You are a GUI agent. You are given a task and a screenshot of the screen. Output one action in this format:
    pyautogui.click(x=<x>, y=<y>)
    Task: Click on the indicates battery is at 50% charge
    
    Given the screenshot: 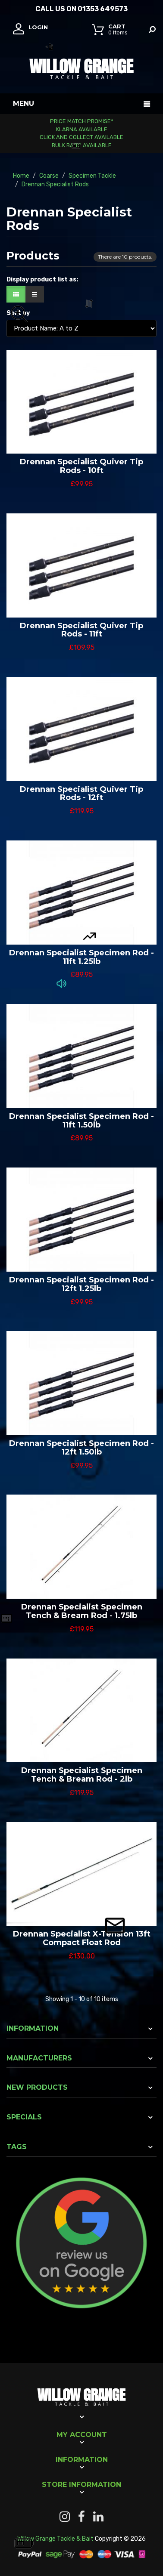 What is the action you would take?
    pyautogui.click(x=76, y=146)
    